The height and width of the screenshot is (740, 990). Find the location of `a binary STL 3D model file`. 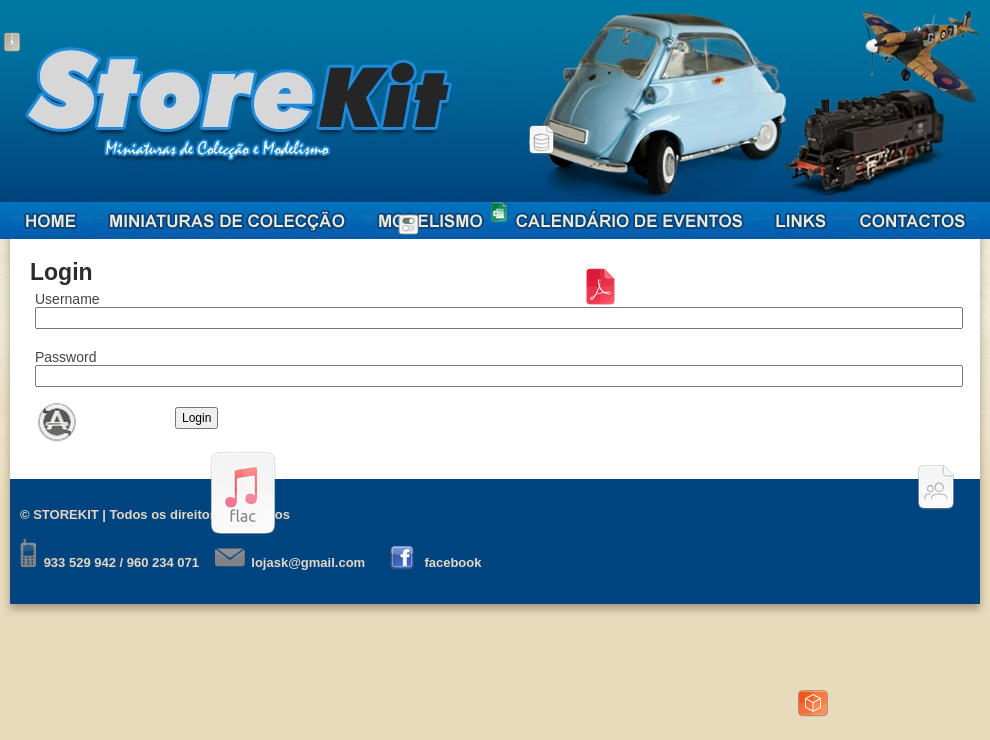

a binary STL 3D model file is located at coordinates (813, 702).